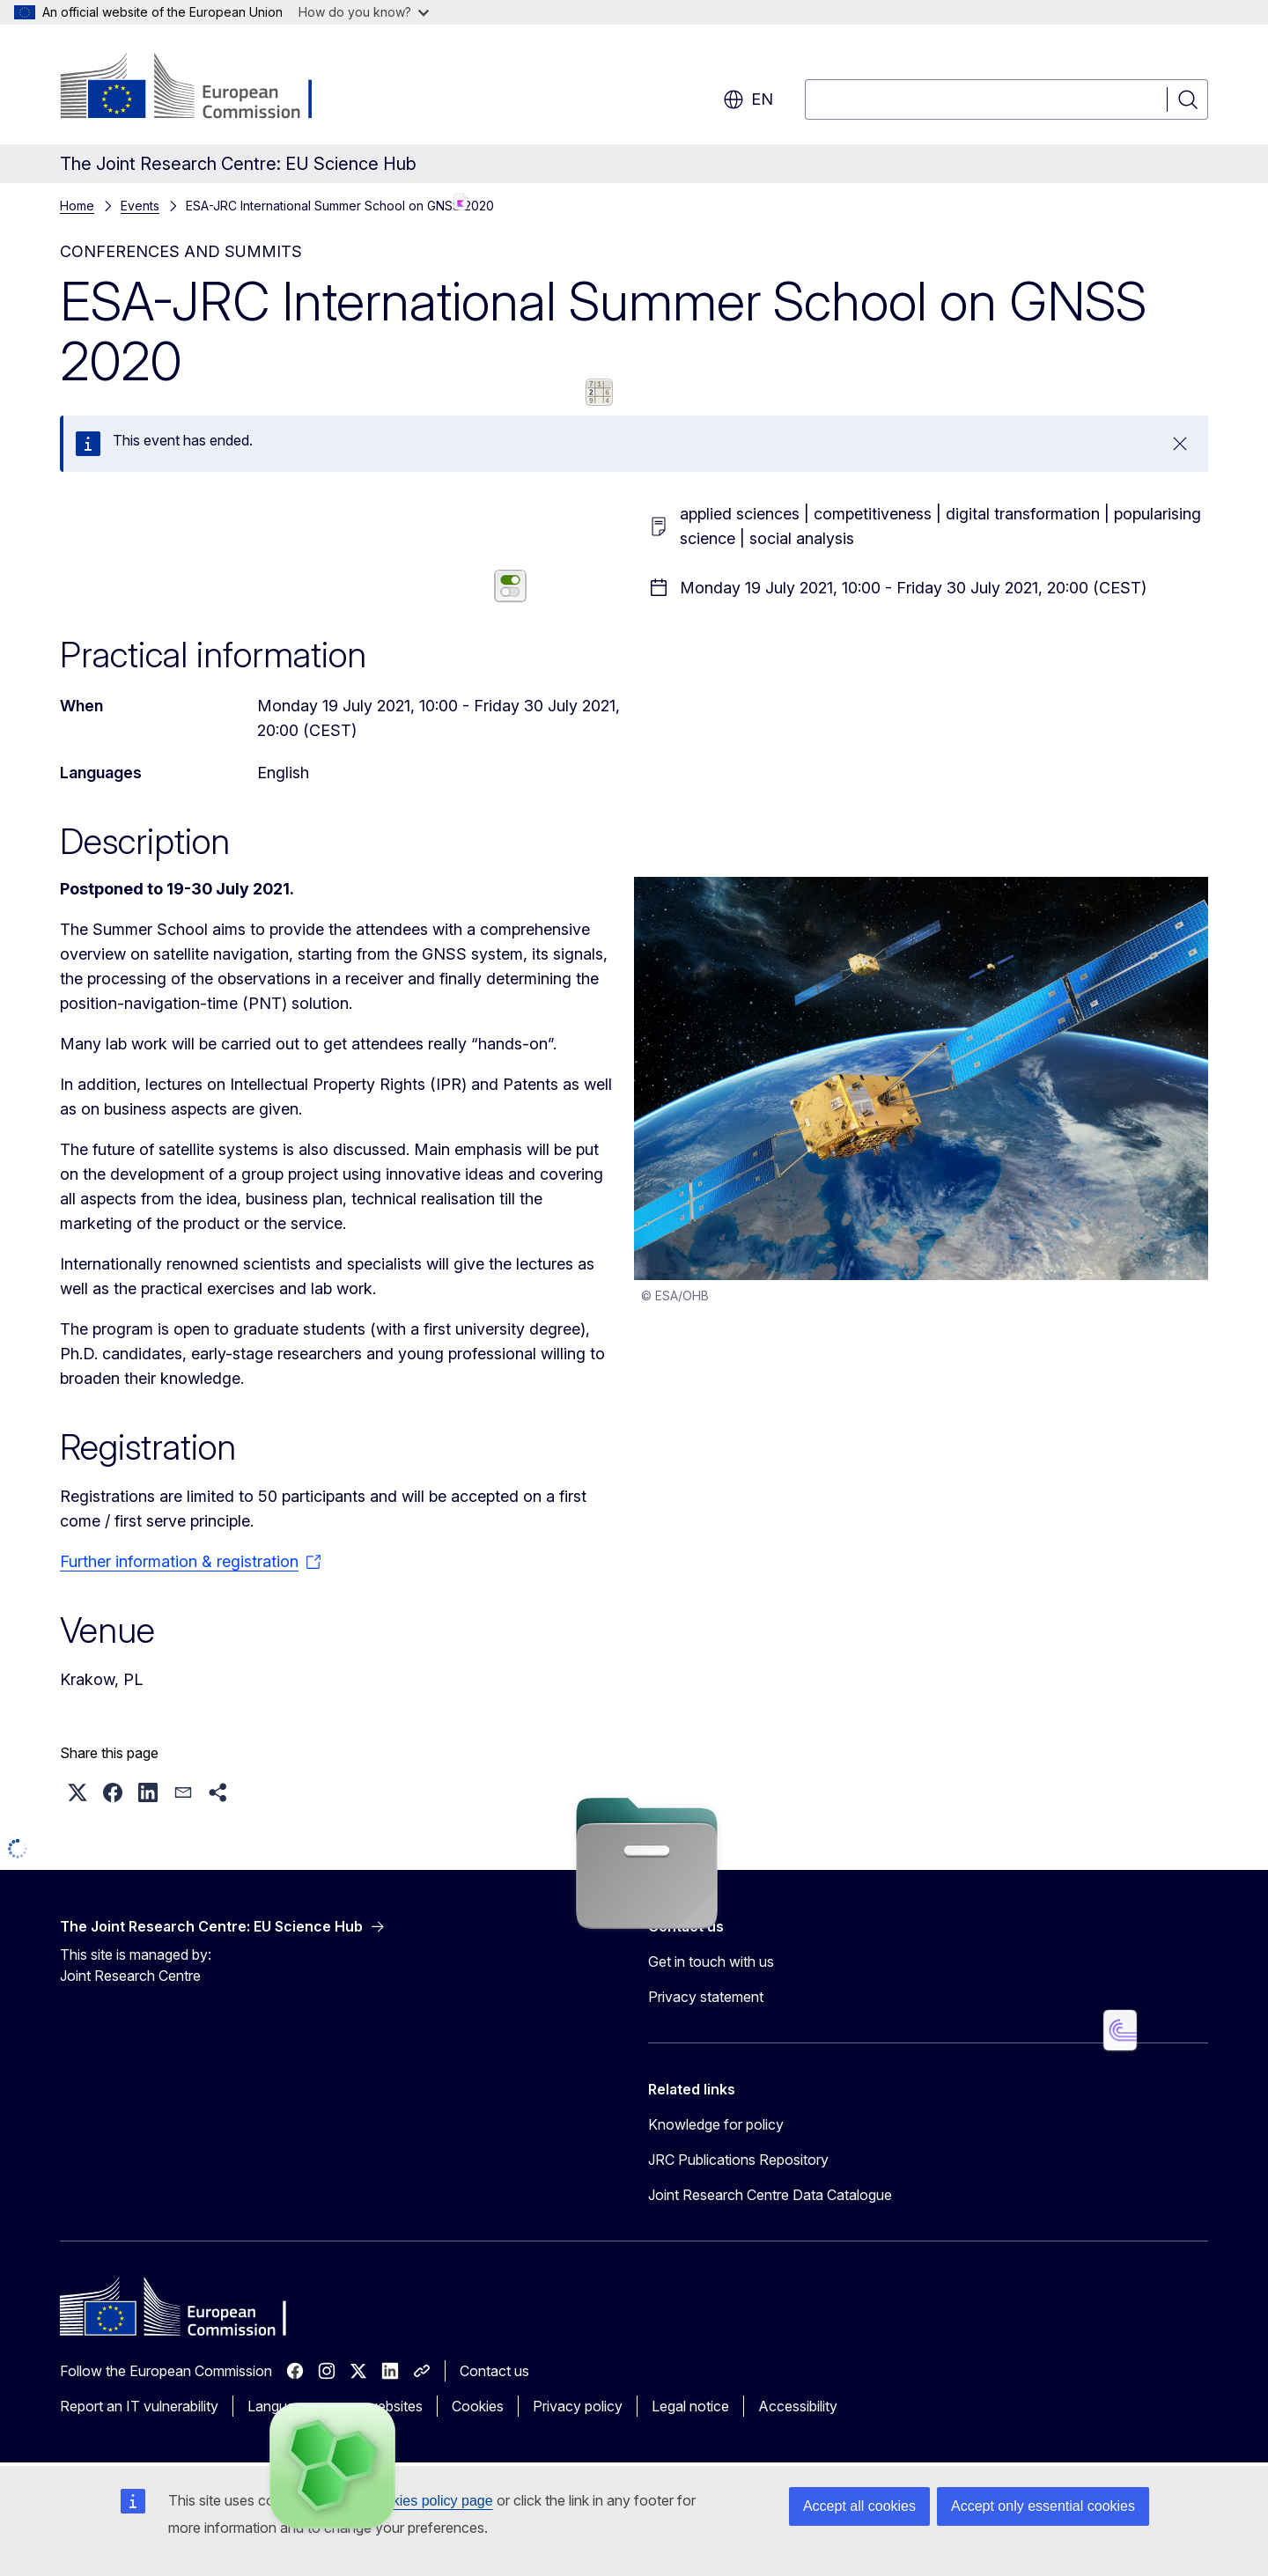  What do you see at coordinates (646, 1863) in the screenshot?
I see `open the file manager application` at bounding box center [646, 1863].